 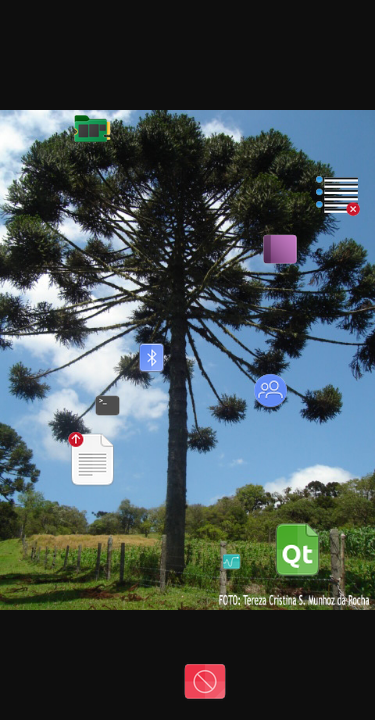 What do you see at coordinates (107, 405) in the screenshot?
I see `open the terminal application` at bounding box center [107, 405].